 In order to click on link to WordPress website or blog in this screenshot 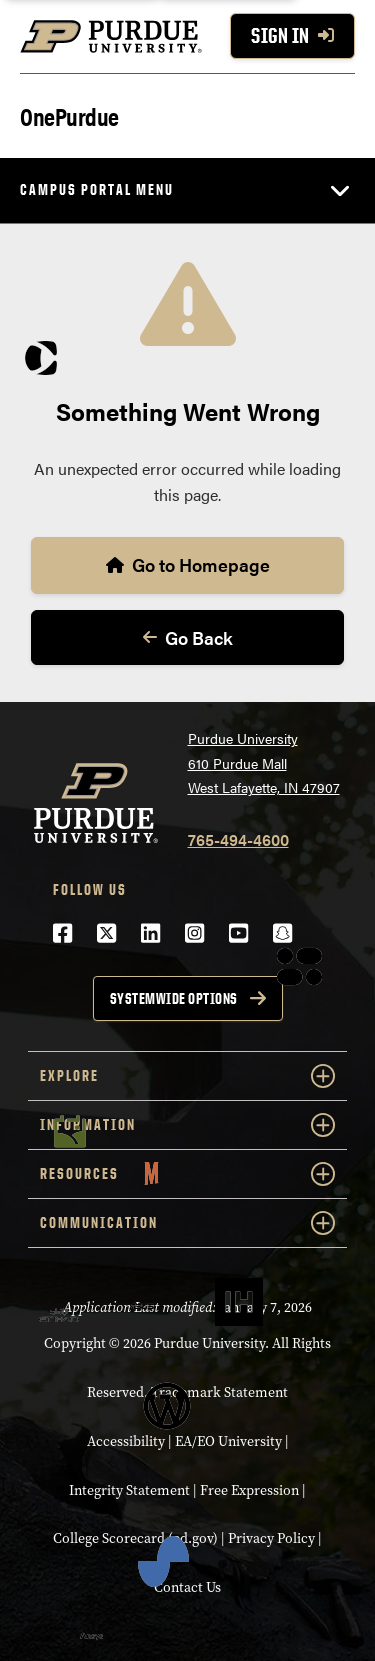, I will do `click(167, 1406)`.